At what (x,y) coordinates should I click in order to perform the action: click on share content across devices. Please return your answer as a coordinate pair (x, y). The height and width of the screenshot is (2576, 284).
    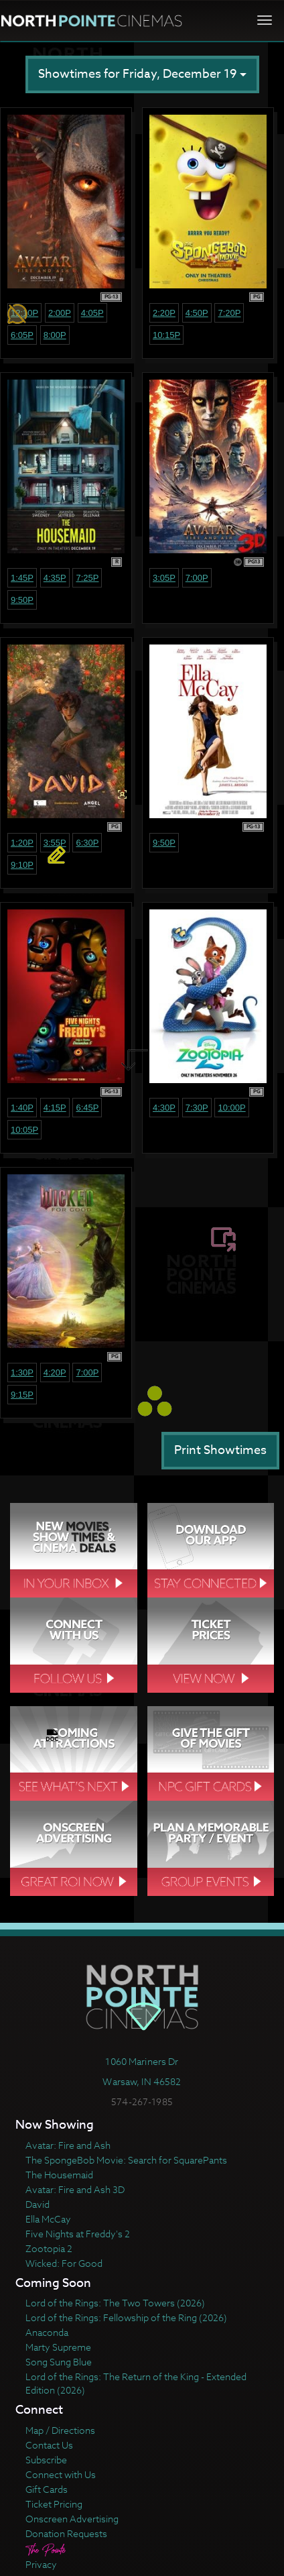
    Looking at the image, I should click on (223, 1238).